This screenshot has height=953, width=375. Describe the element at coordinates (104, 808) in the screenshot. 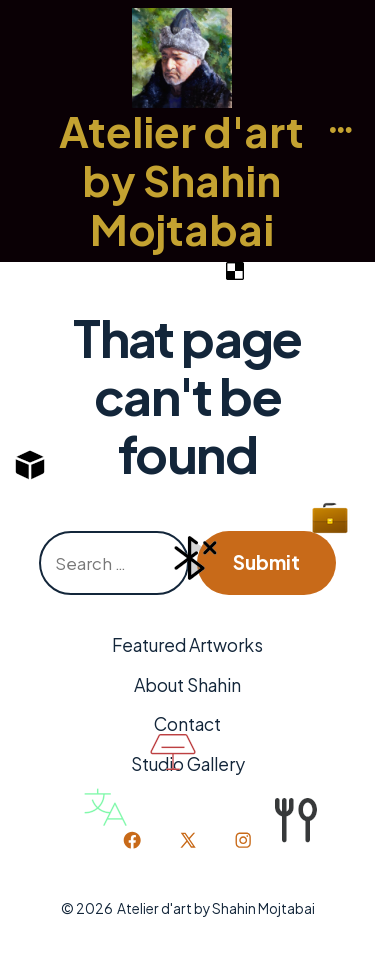

I see `translate text to another language` at that location.